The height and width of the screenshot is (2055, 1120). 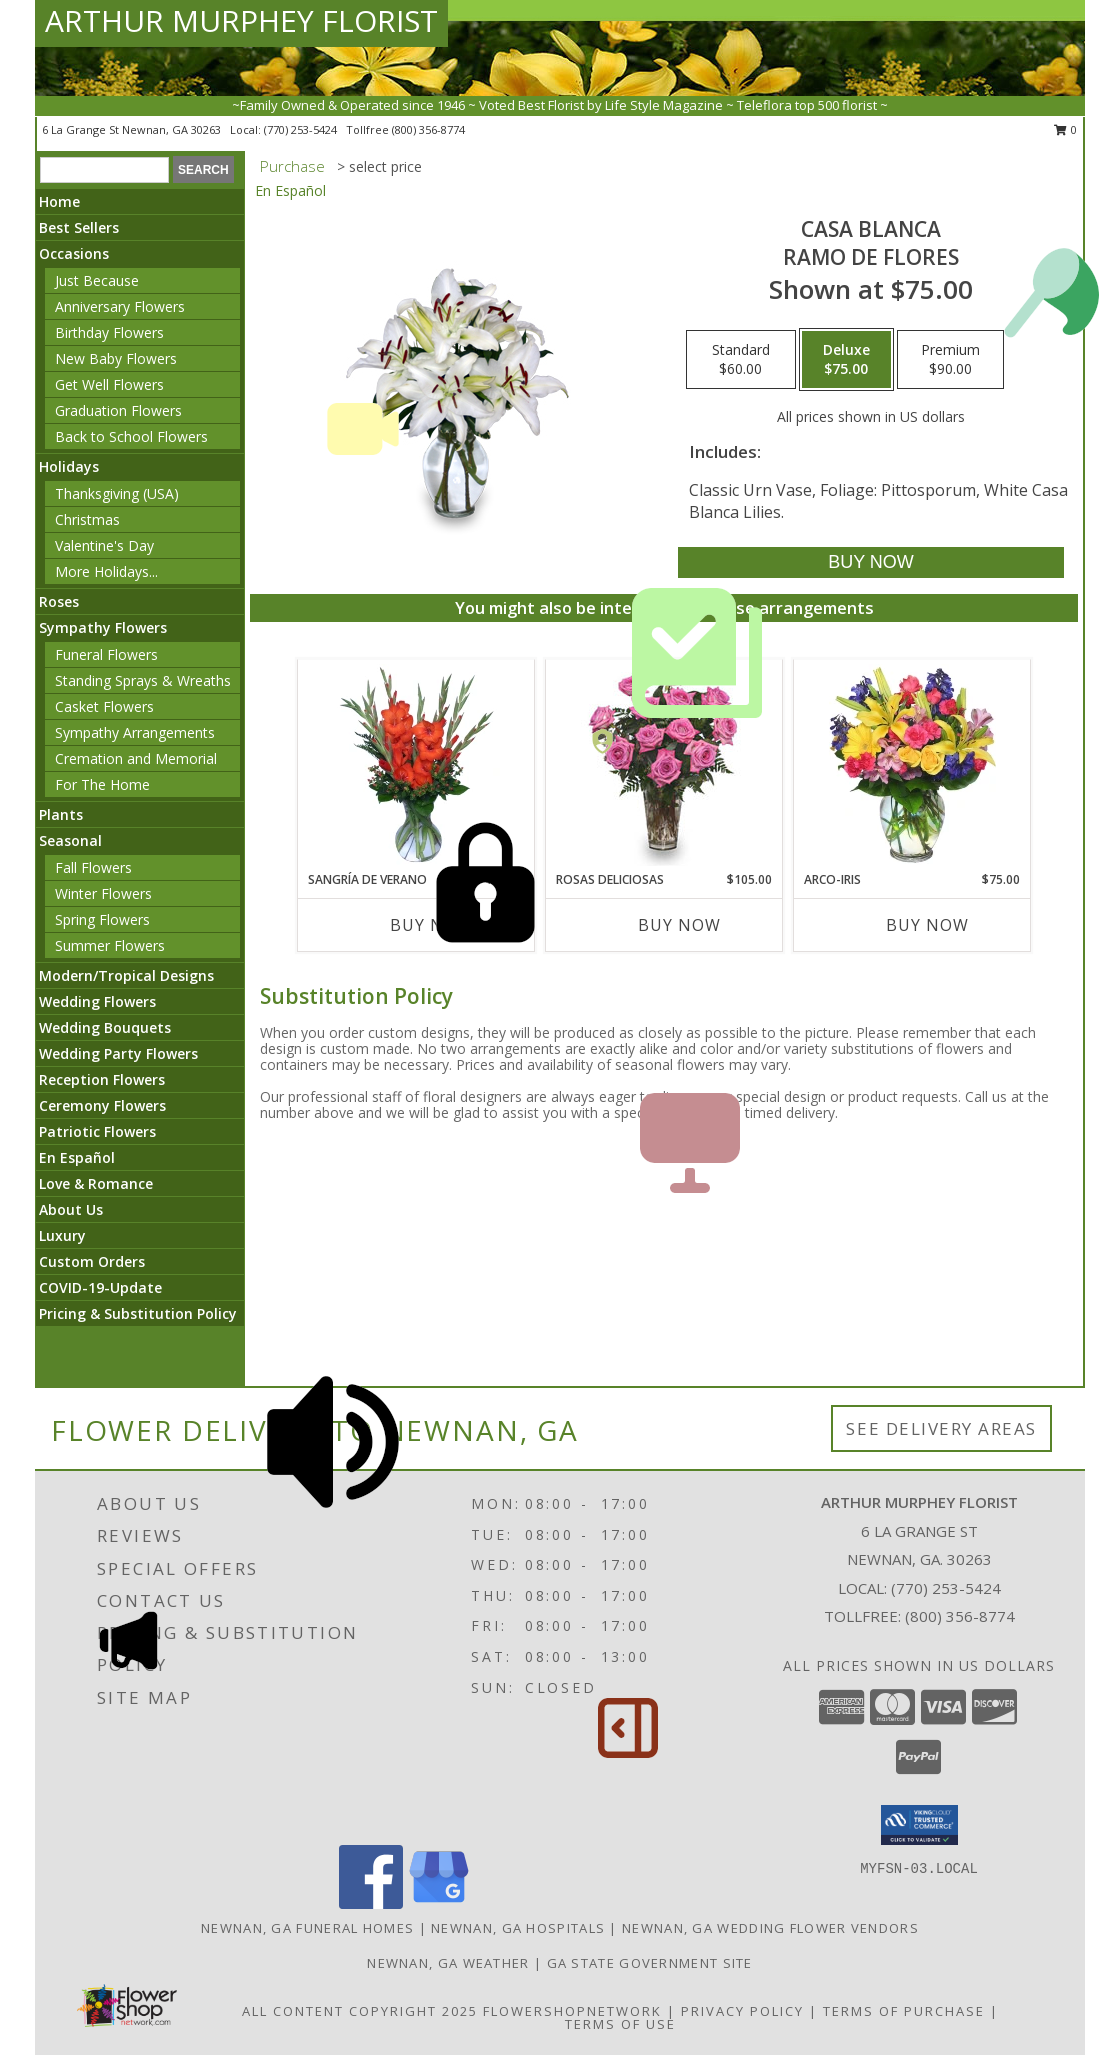 I want to click on join a voice channel, so click(x=333, y=1442).